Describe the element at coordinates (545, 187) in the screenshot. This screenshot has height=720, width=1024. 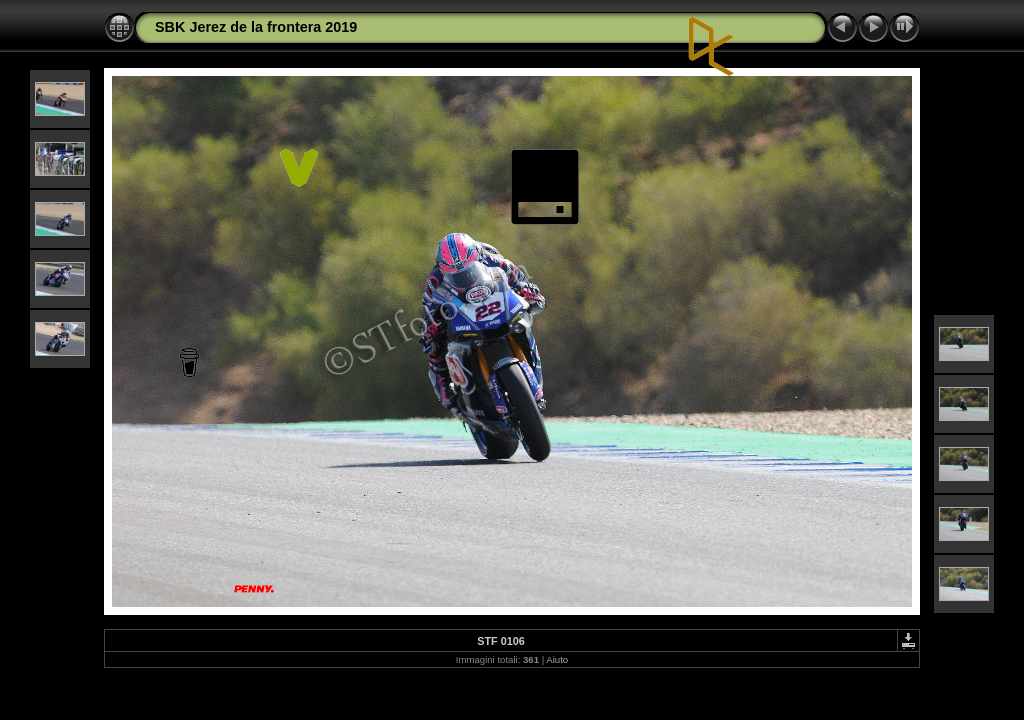
I see `access storage or hard drive settings` at that location.